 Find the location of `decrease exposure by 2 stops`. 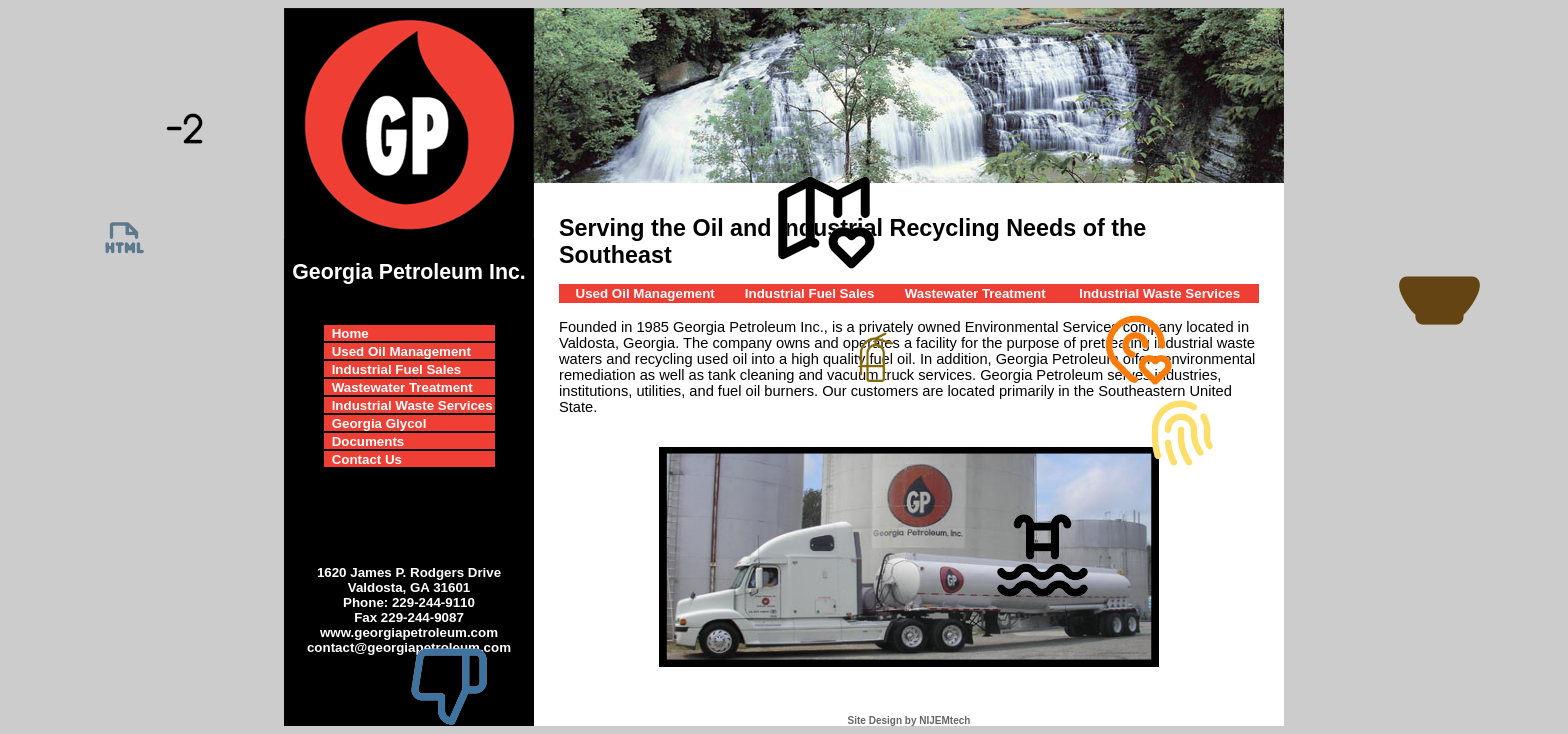

decrease exposure by 2 stops is located at coordinates (185, 128).